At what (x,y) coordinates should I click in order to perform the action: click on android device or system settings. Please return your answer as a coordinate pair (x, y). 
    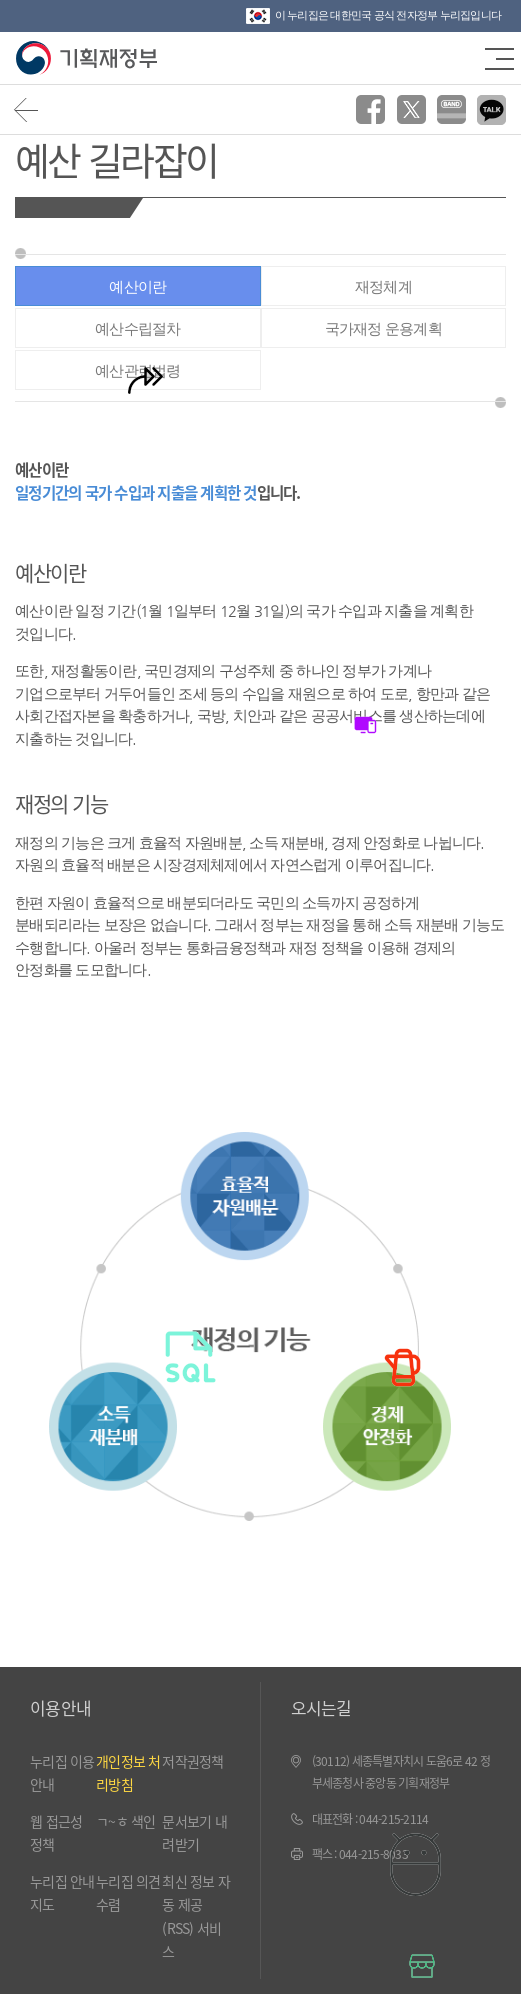
    Looking at the image, I should click on (415, 1863).